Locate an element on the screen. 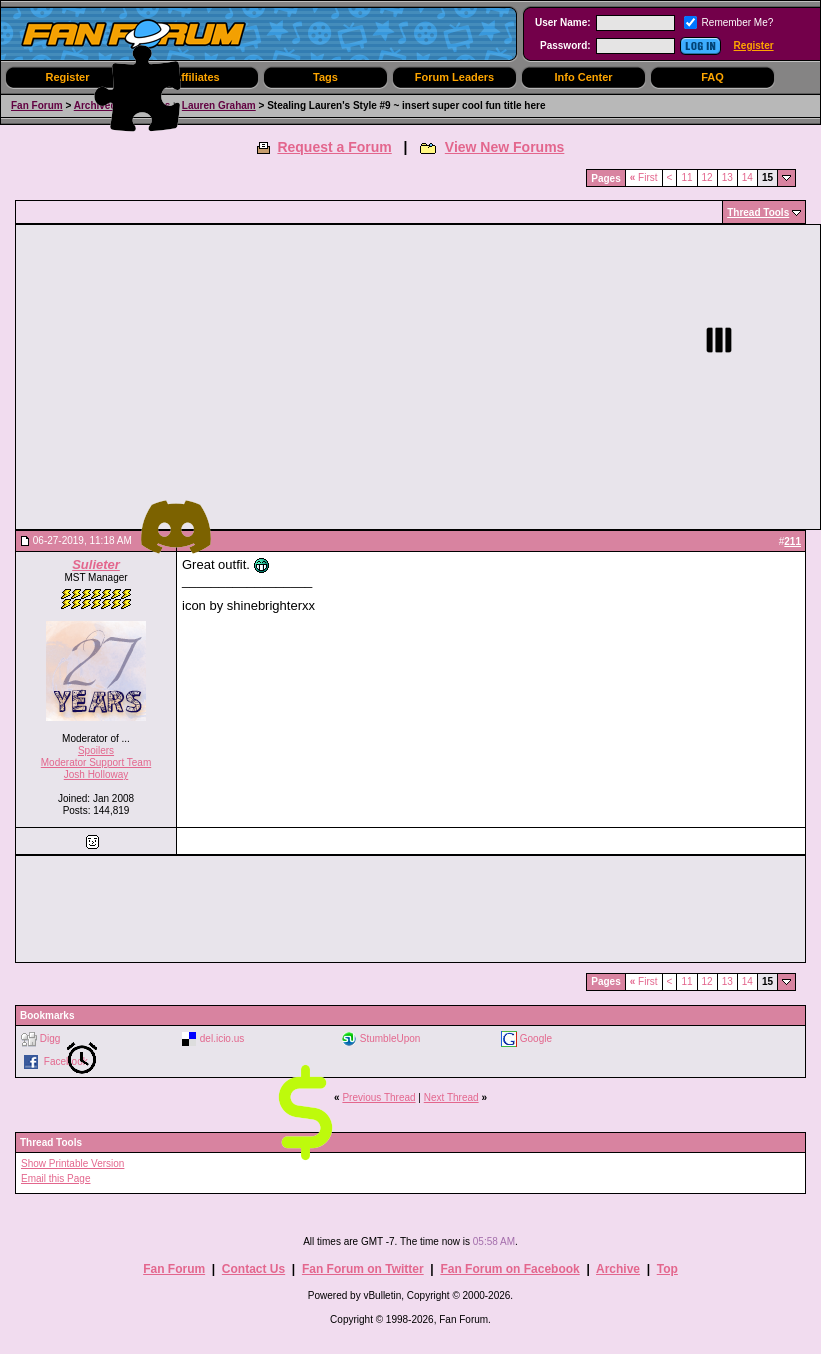 This screenshot has width=821, height=1354. view pricing or payment options is located at coordinates (305, 1112).